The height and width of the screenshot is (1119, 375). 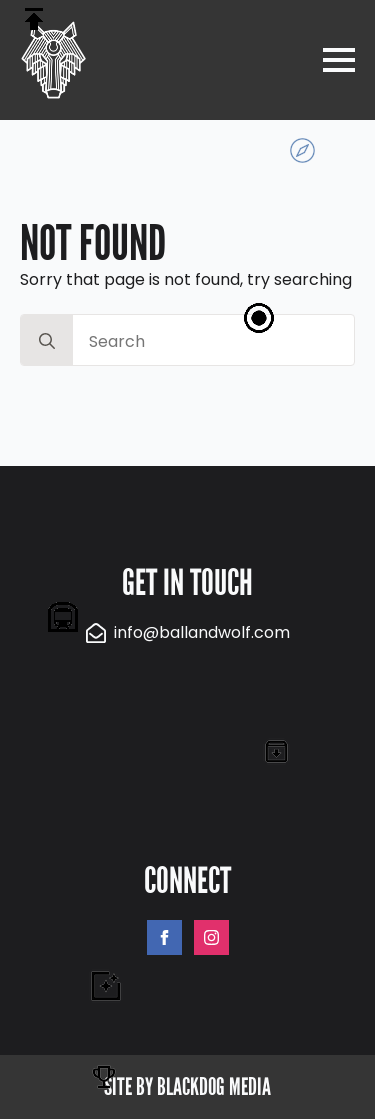 I want to click on apply filters or effects to a photo, so click(x=106, y=986).